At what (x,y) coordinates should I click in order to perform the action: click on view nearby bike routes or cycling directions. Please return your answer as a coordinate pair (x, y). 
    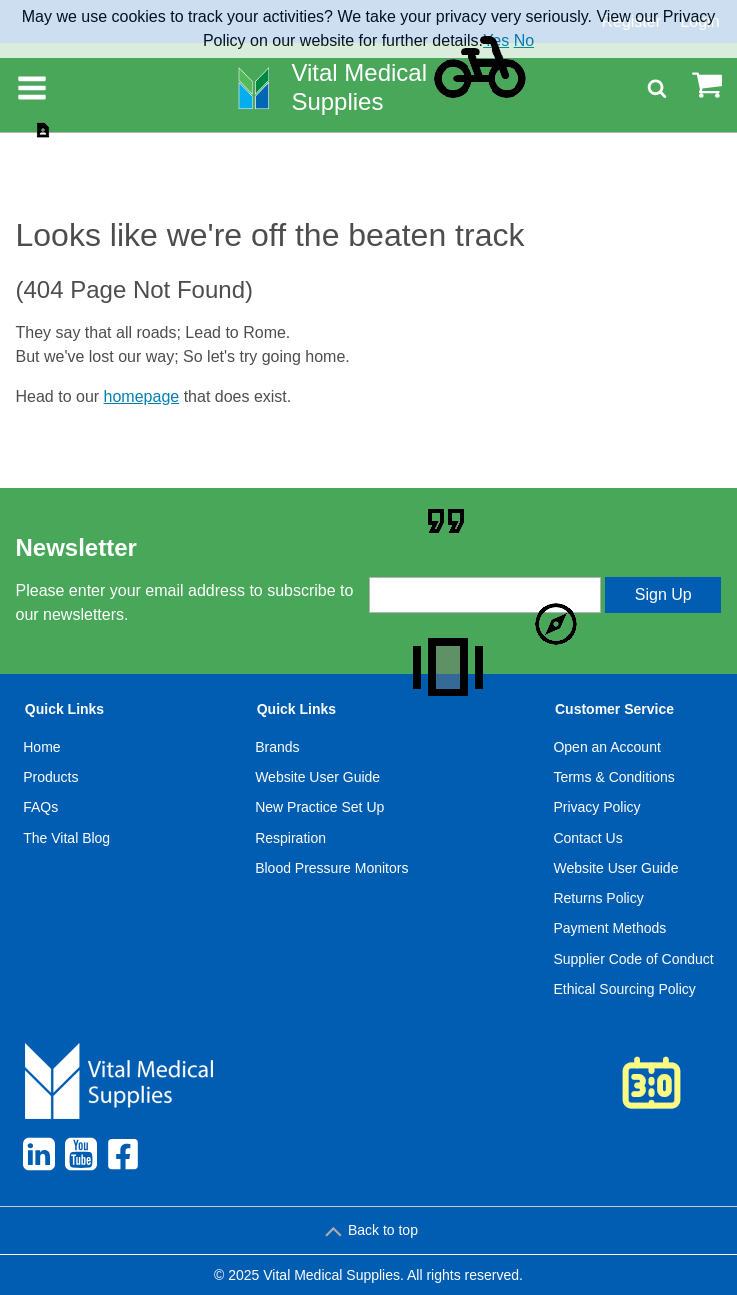
    Looking at the image, I should click on (480, 67).